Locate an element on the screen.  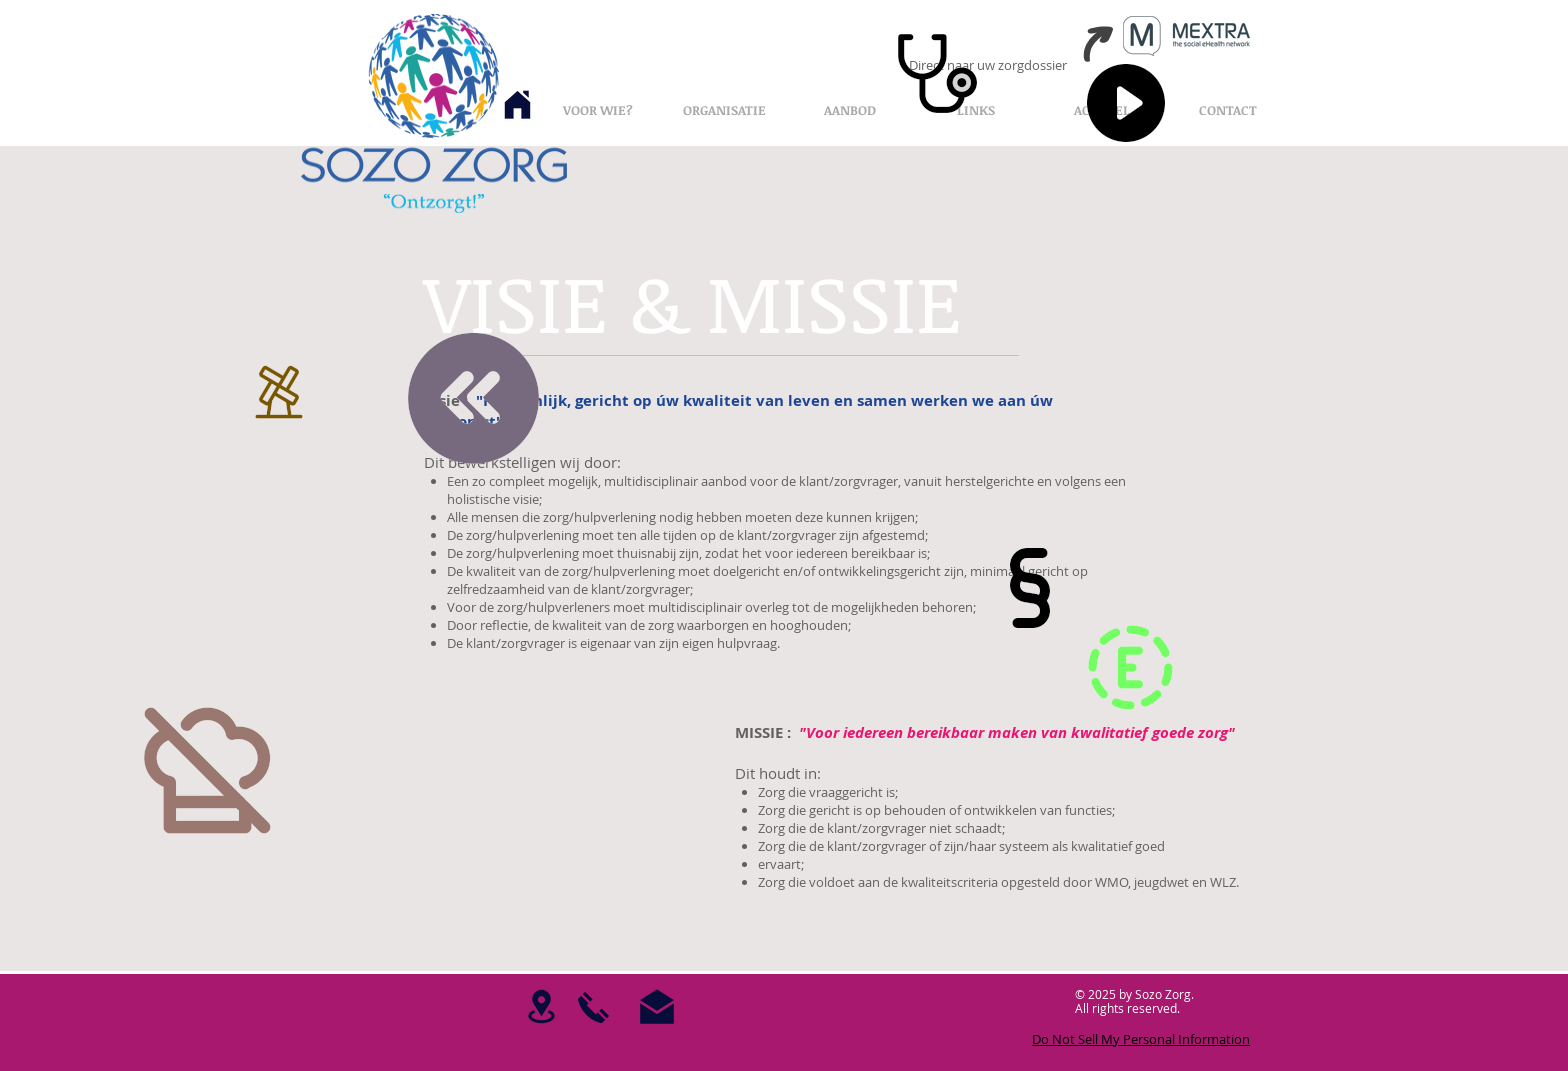
access health or medical features is located at coordinates (931, 70).